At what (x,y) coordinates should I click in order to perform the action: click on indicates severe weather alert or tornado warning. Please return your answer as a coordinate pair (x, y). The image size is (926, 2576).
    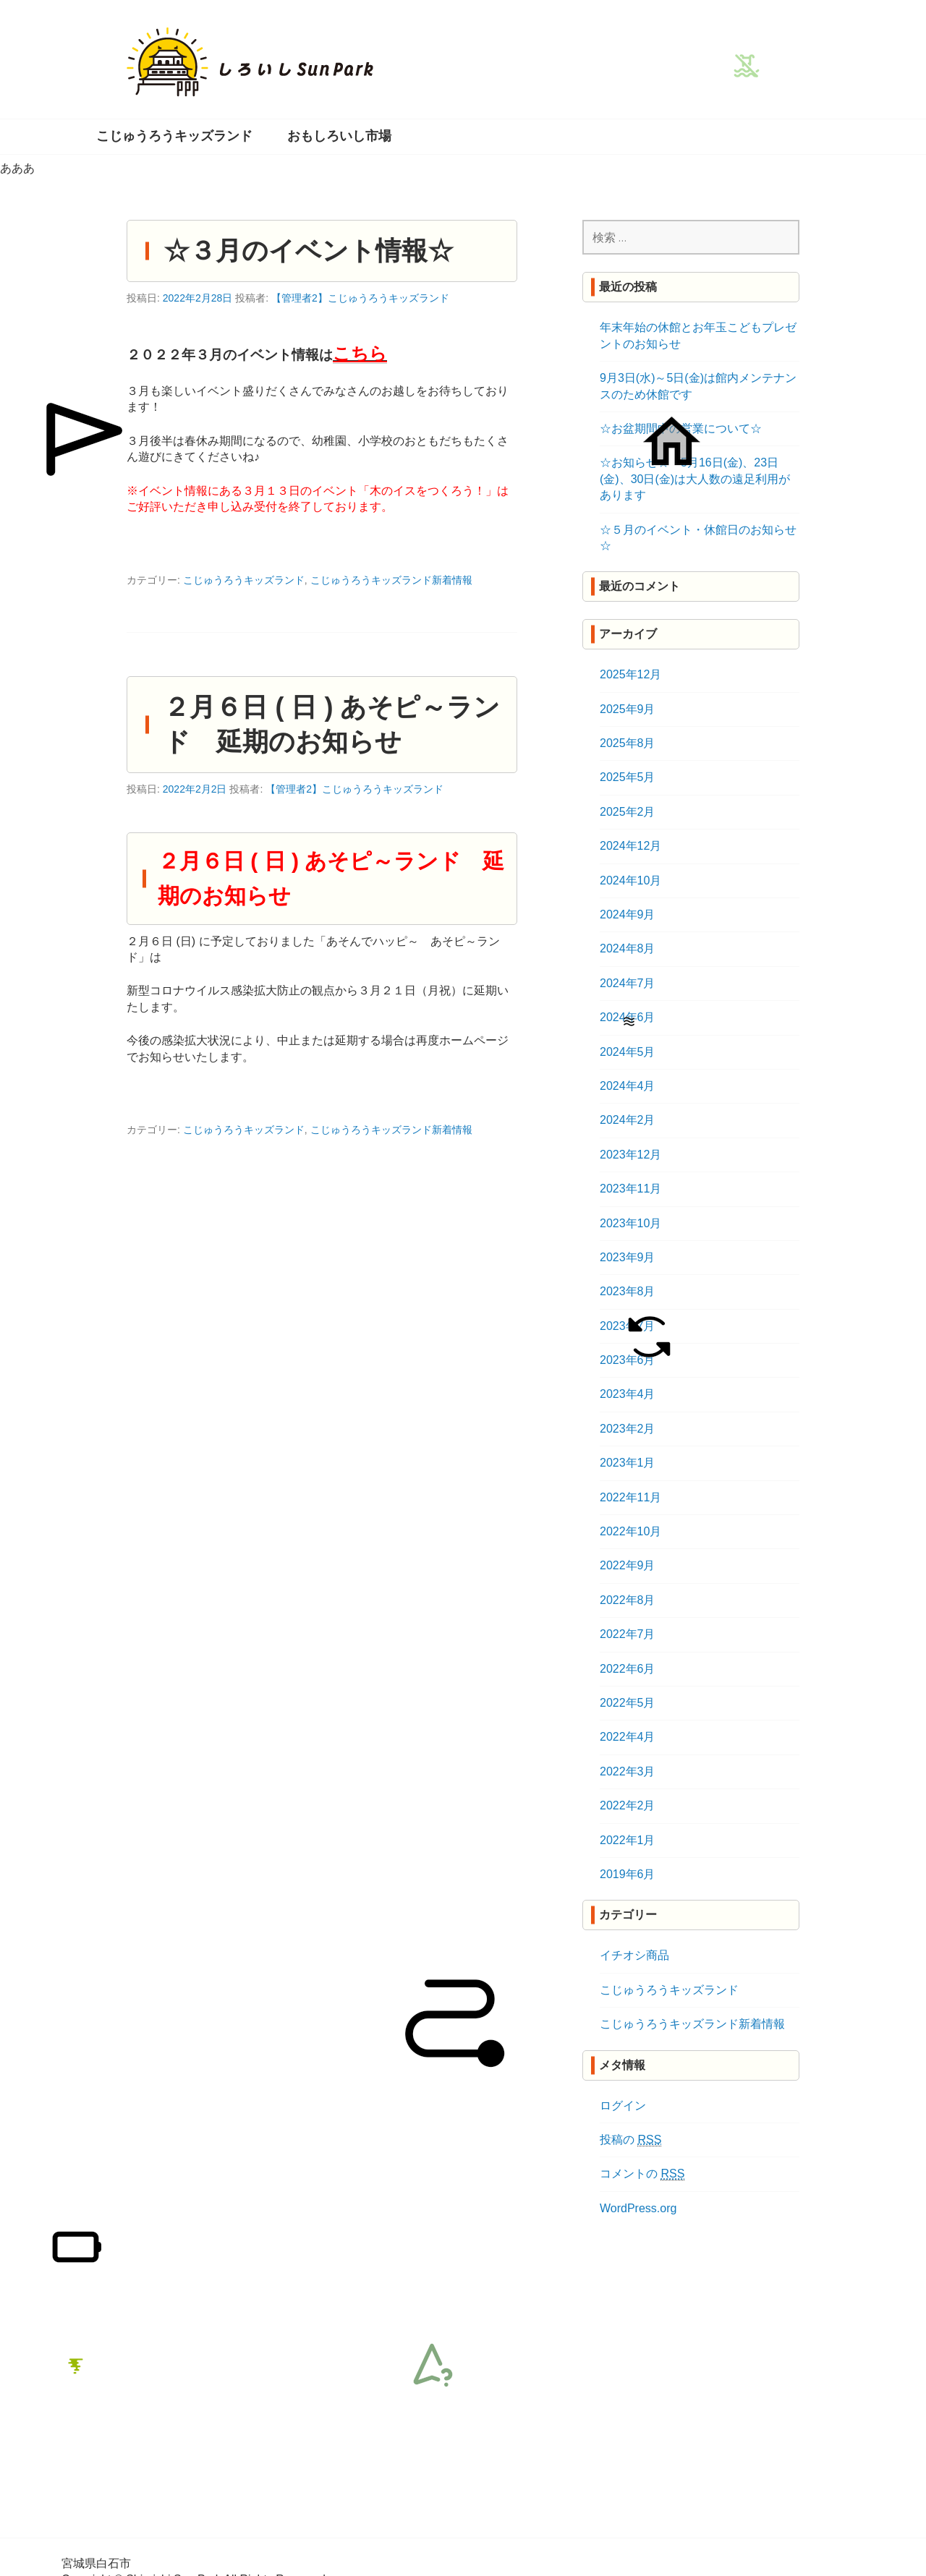
    Looking at the image, I should click on (75, 2366).